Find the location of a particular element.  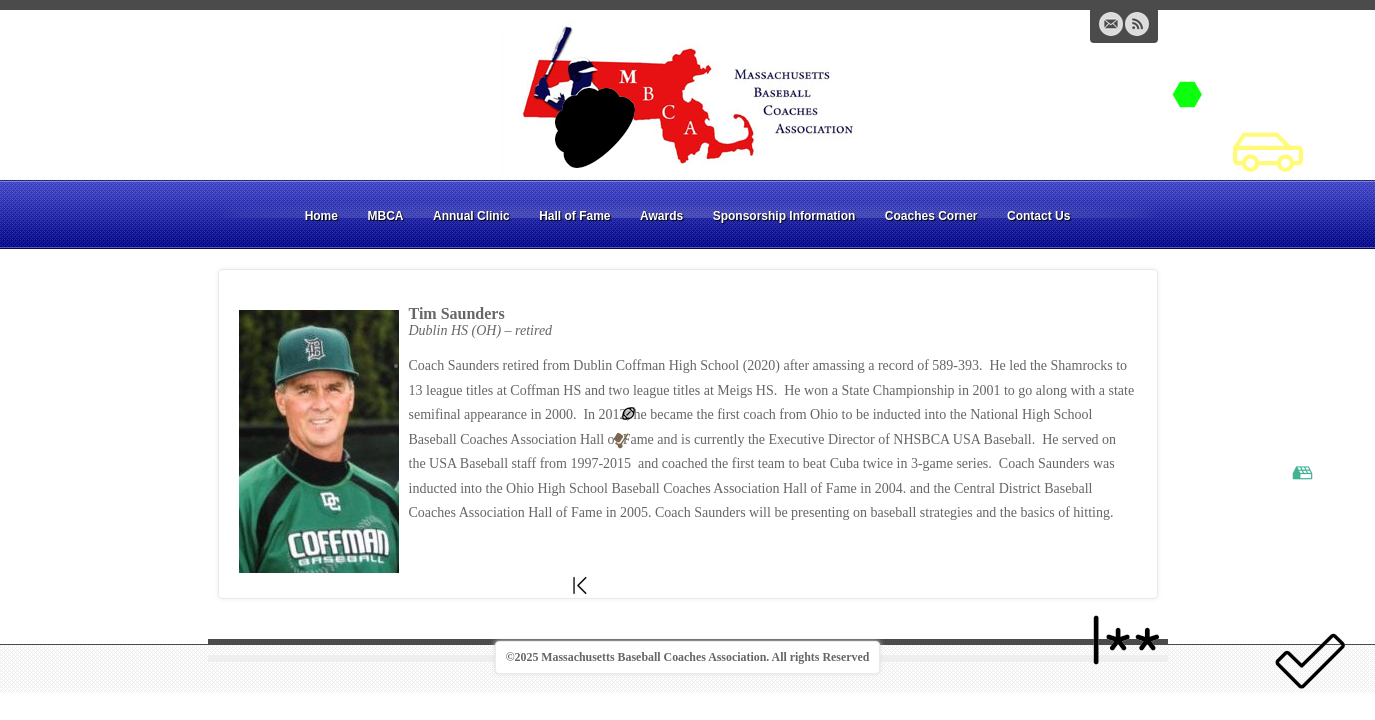

set a data breakpoint in the debugger is located at coordinates (1188, 94).